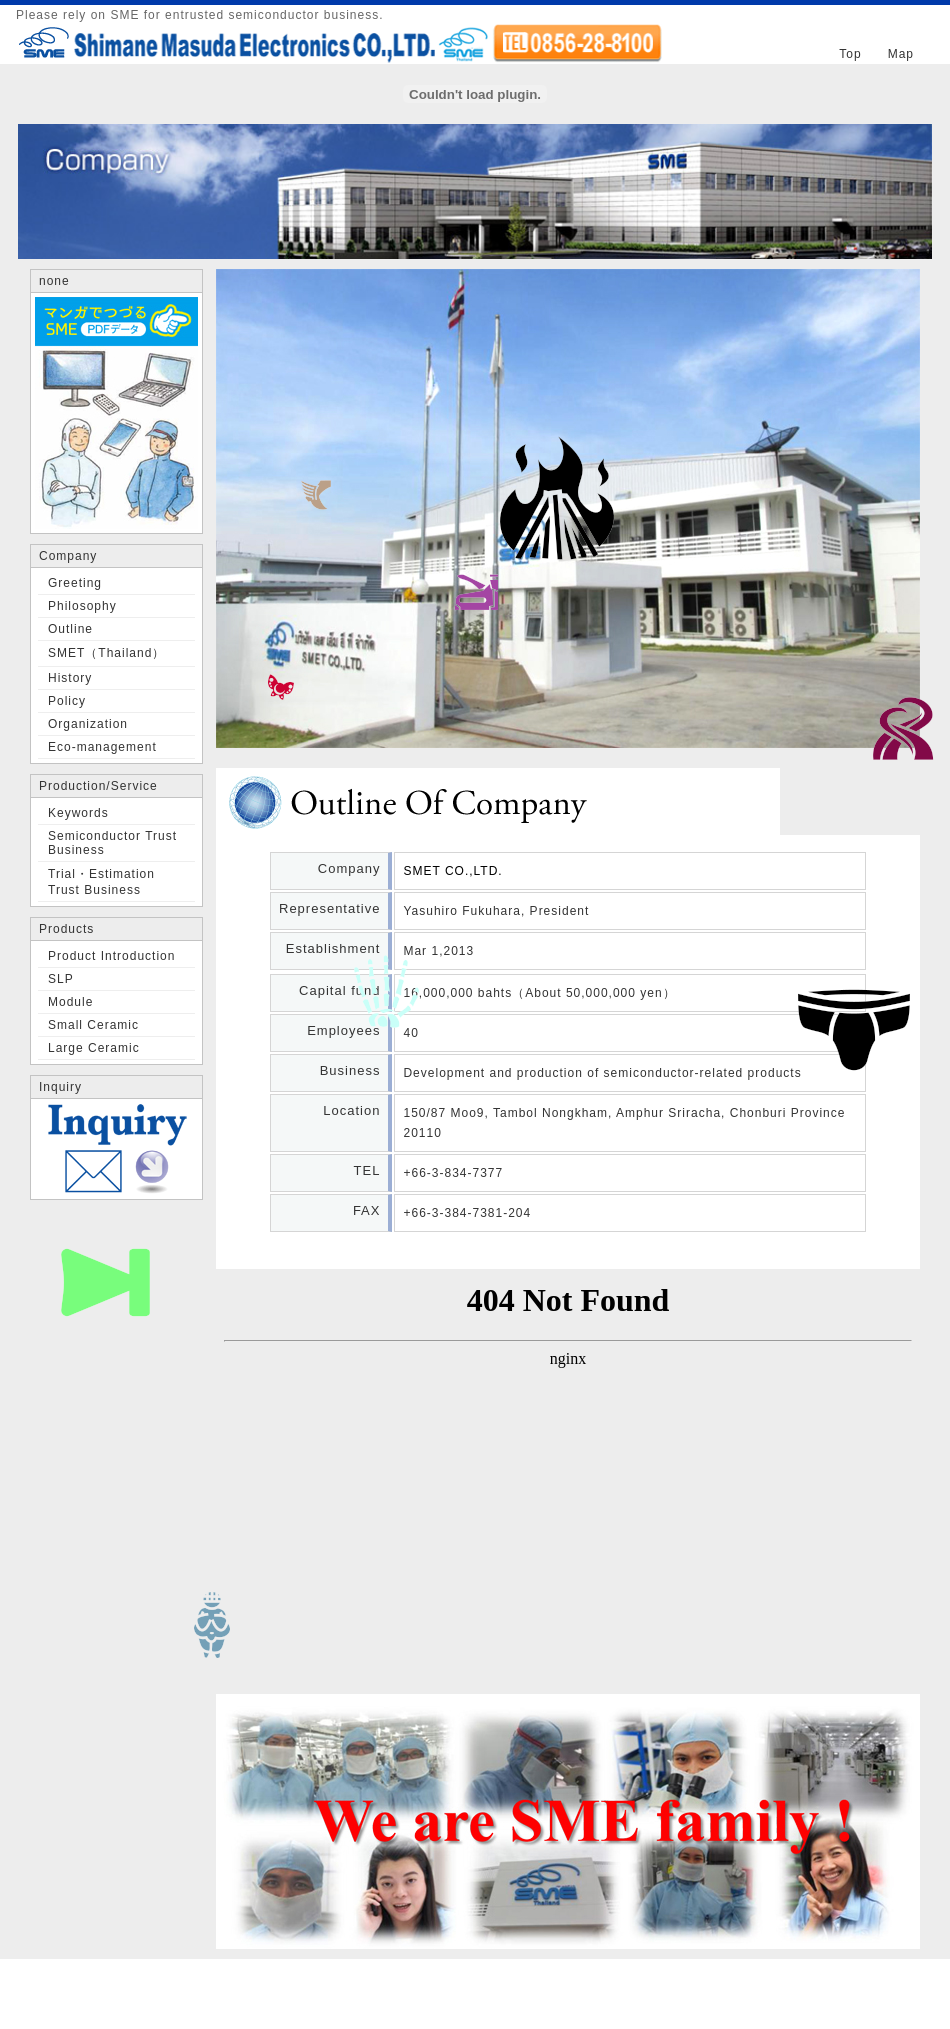 This screenshot has width=950, height=2029. What do you see at coordinates (212, 1625) in the screenshot?
I see `view artifact or historical item details` at bounding box center [212, 1625].